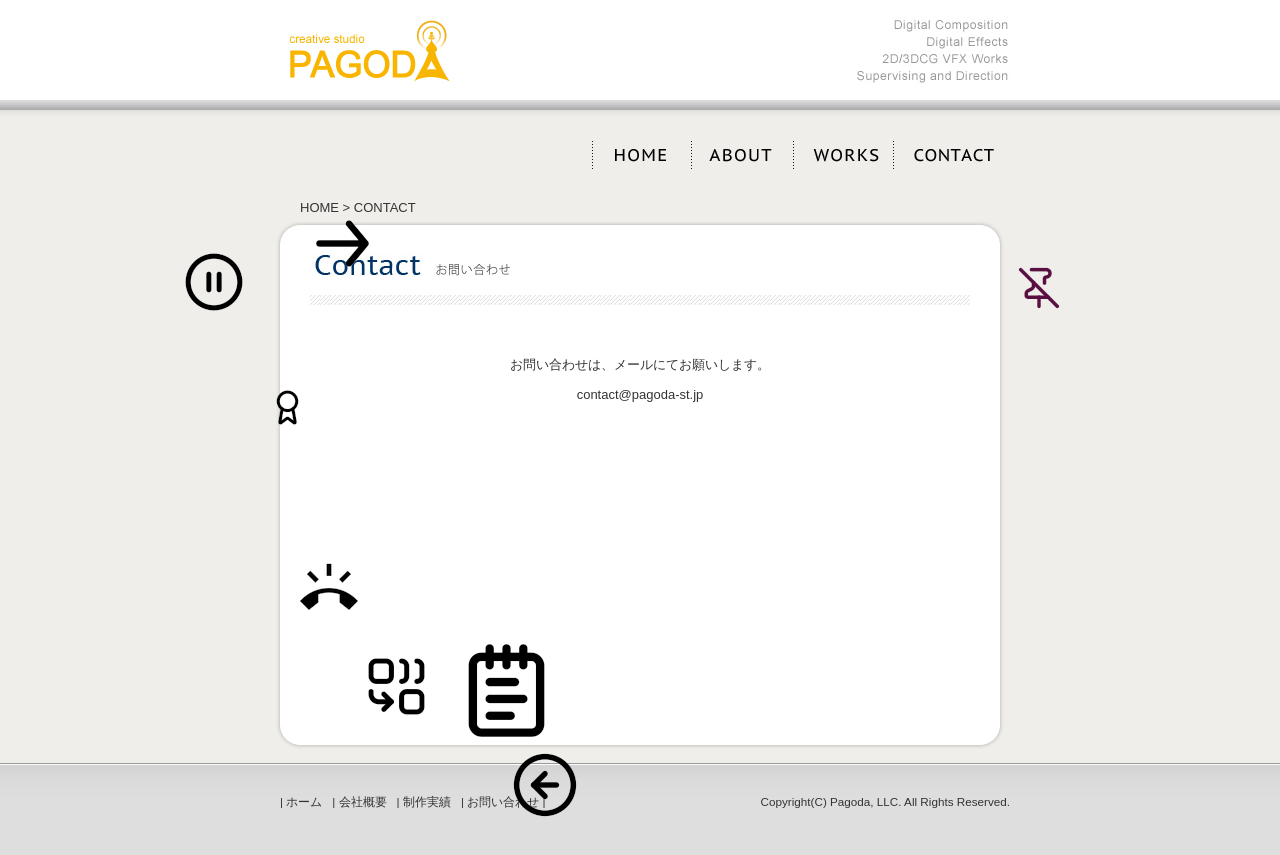 This screenshot has width=1280, height=855. What do you see at coordinates (214, 282) in the screenshot?
I see `pause media playback` at bounding box center [214, 282].